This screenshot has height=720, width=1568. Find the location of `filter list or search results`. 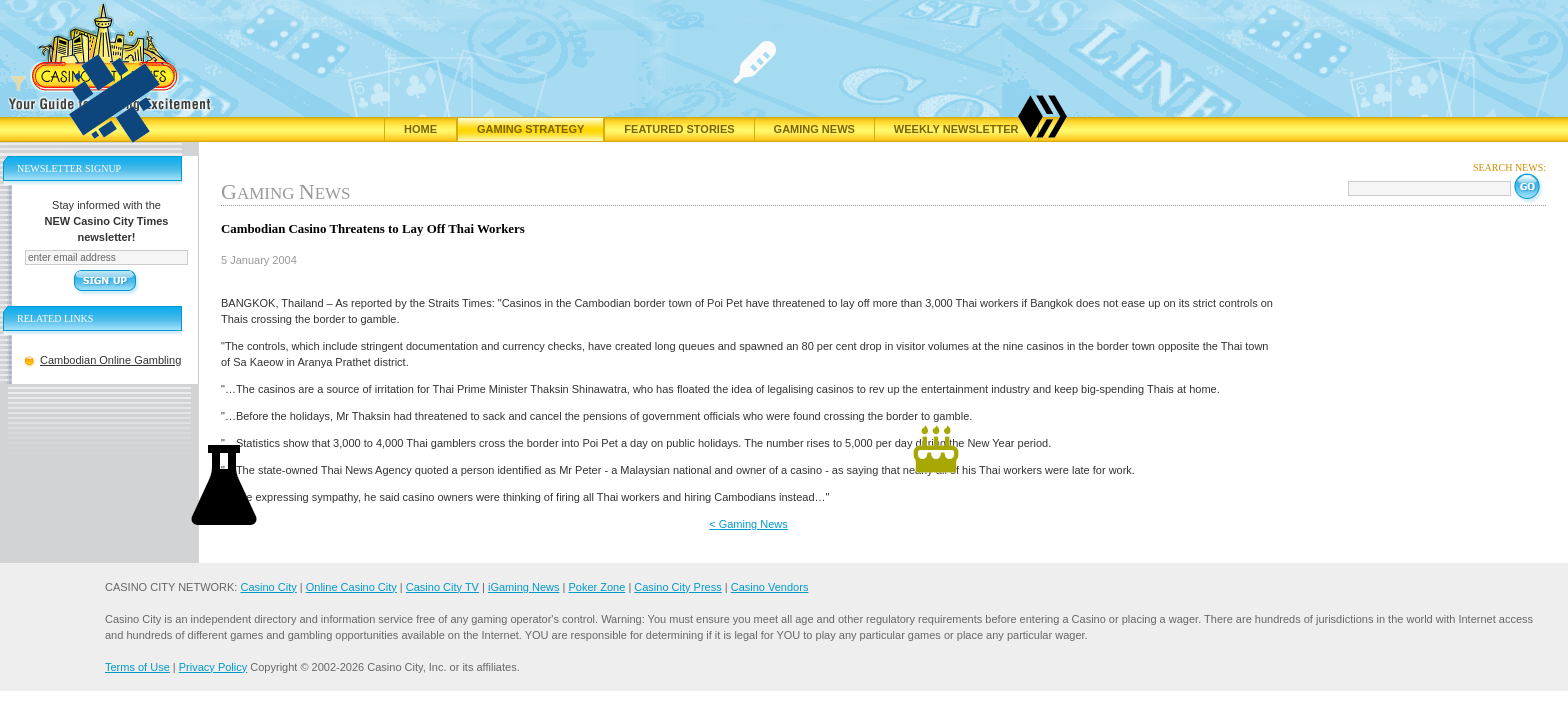

filter list or search results is located at coordinates (18, 82).